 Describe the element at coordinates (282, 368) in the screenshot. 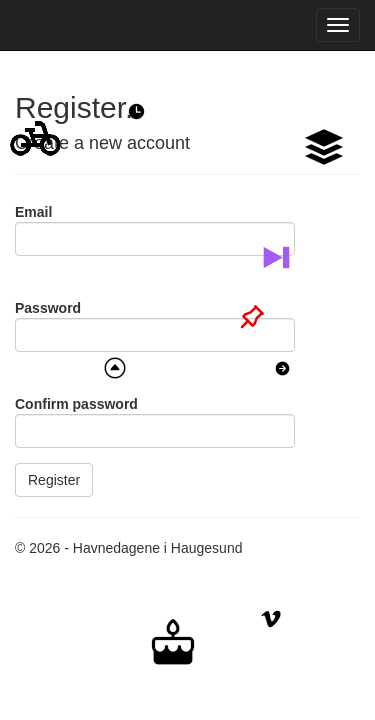

I see `proceed to the next step or screen` at that location.